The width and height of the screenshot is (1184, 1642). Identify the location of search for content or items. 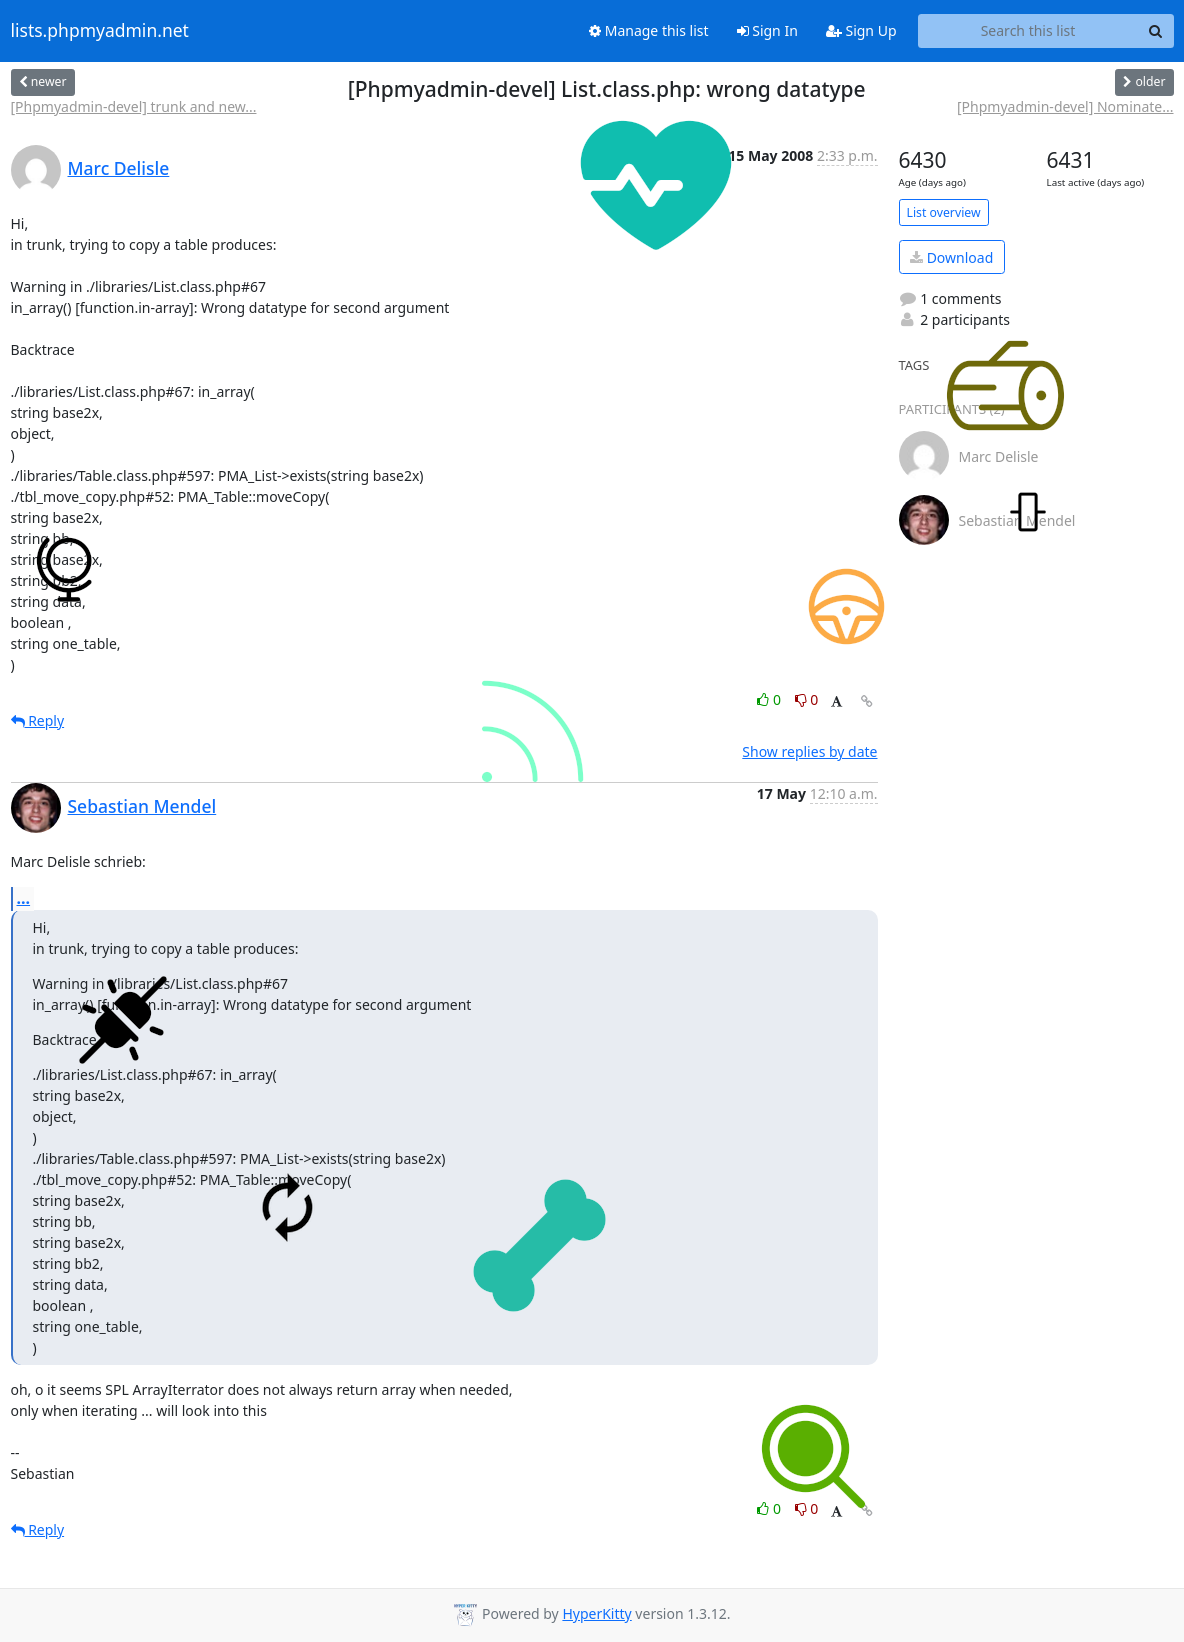
(813, 1456).